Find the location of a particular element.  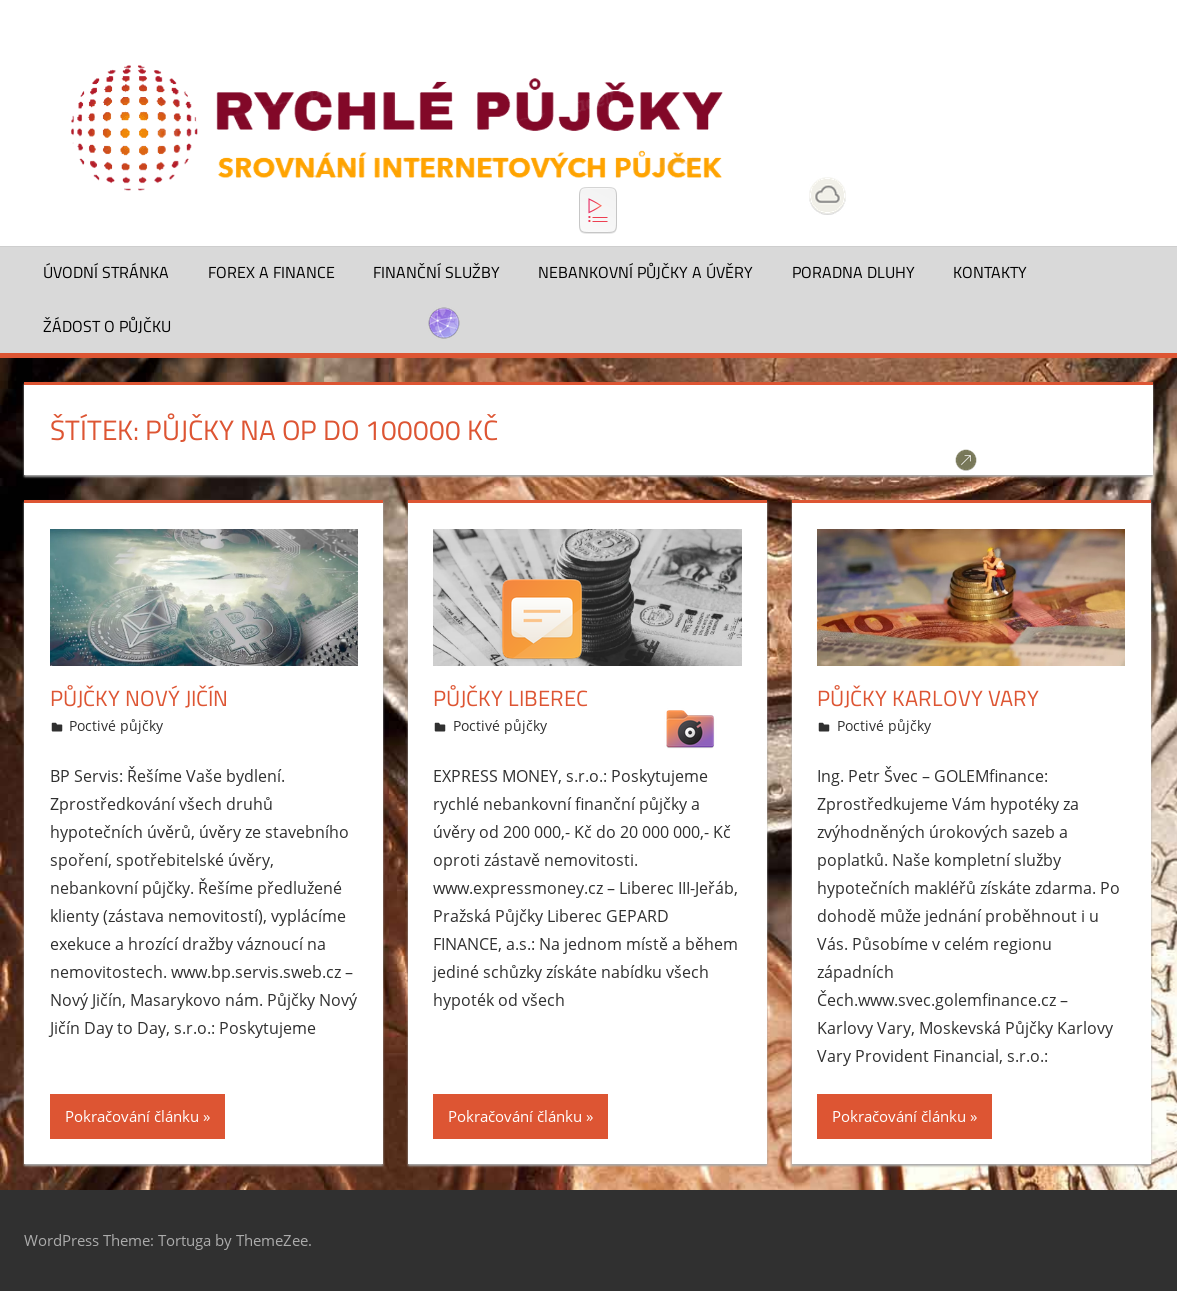

an audio playlist file is located at coordinates (598, 210).